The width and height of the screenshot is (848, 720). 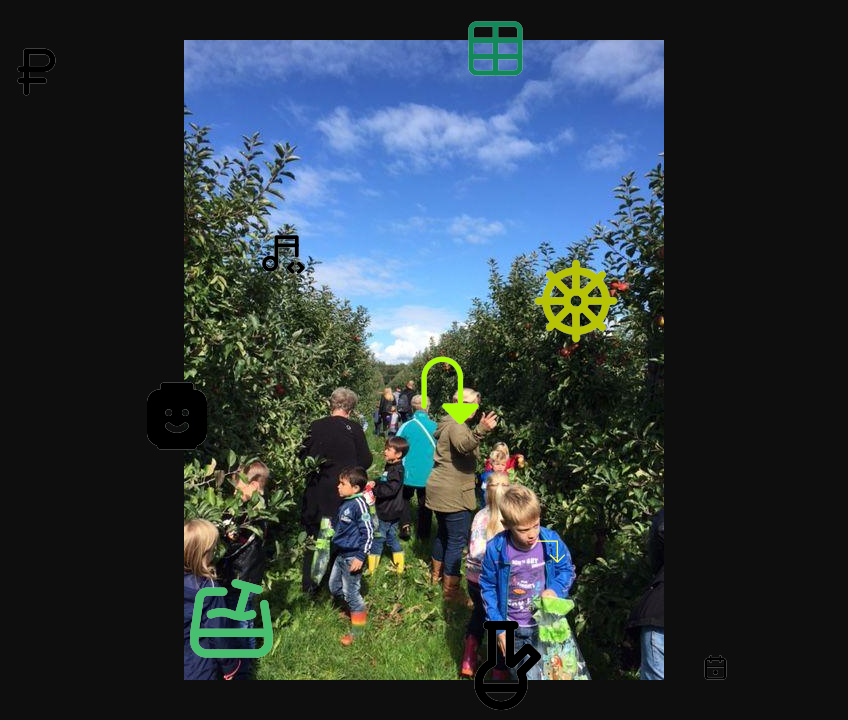 What do you see at coordinates (231, 620) in the screenshot?
I see `access sandbox or testing environment` at bounding box center [231, 620].